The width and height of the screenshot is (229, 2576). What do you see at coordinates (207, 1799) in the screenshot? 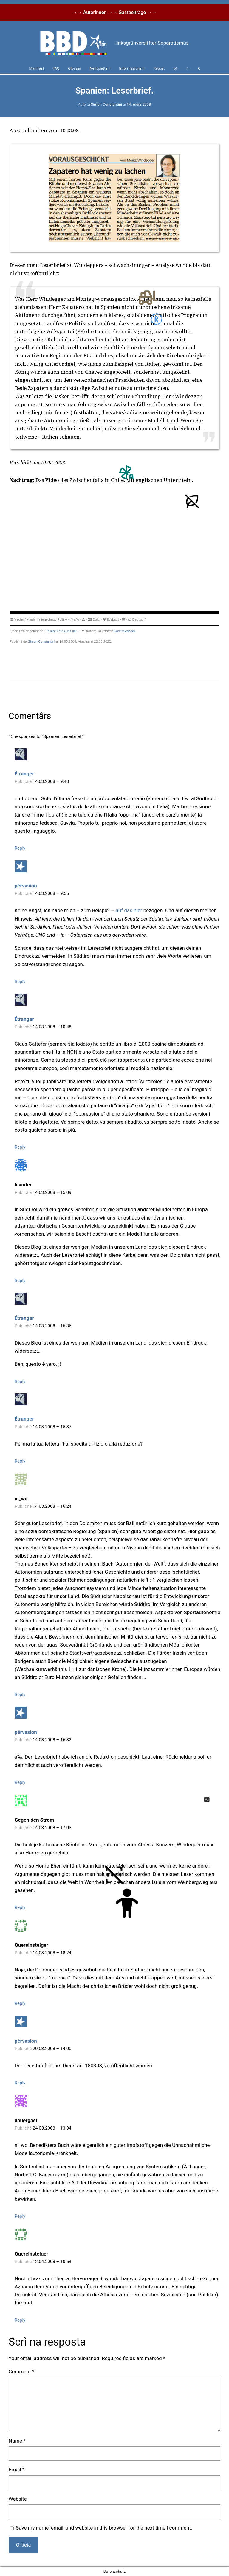
I see `open font management settings` at bounding box center [207, 1799].